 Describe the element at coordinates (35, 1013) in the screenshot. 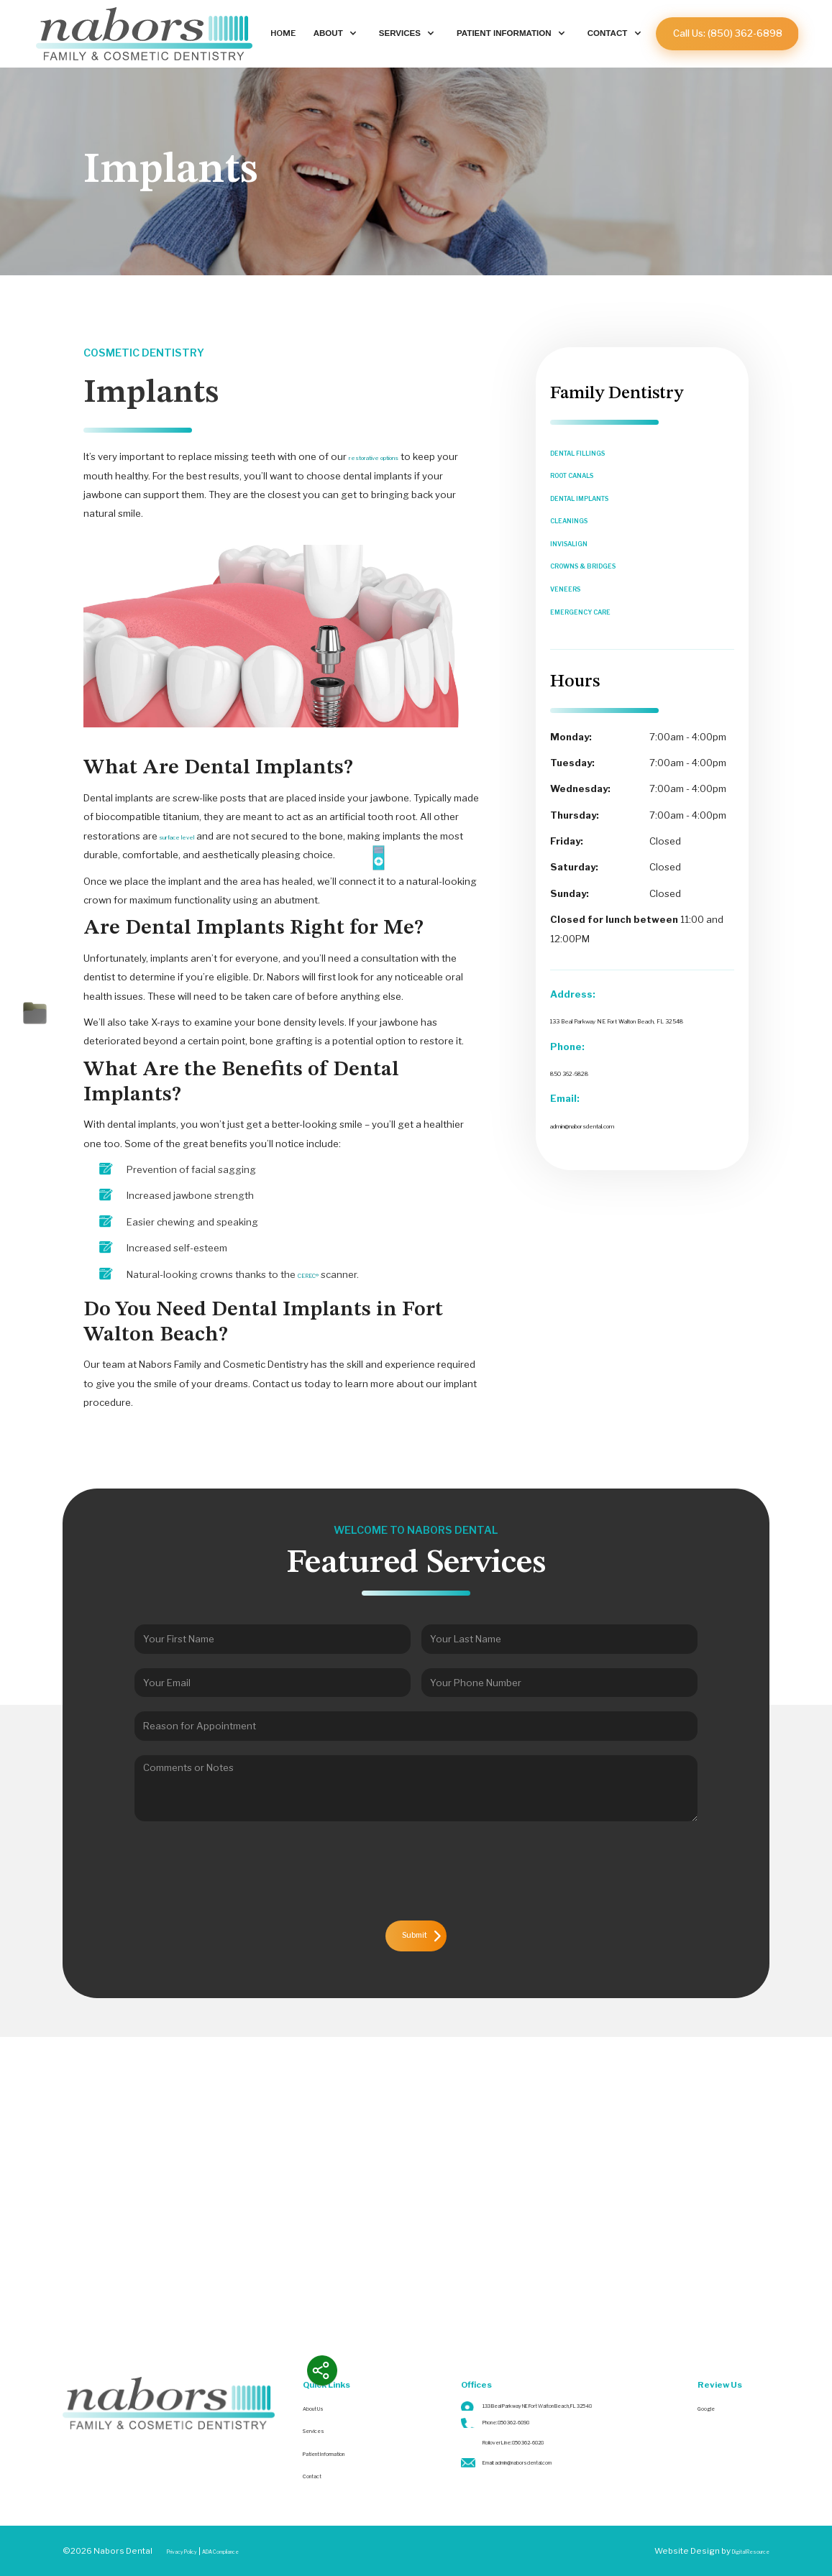

I see `an open folder in the file system` at that location.